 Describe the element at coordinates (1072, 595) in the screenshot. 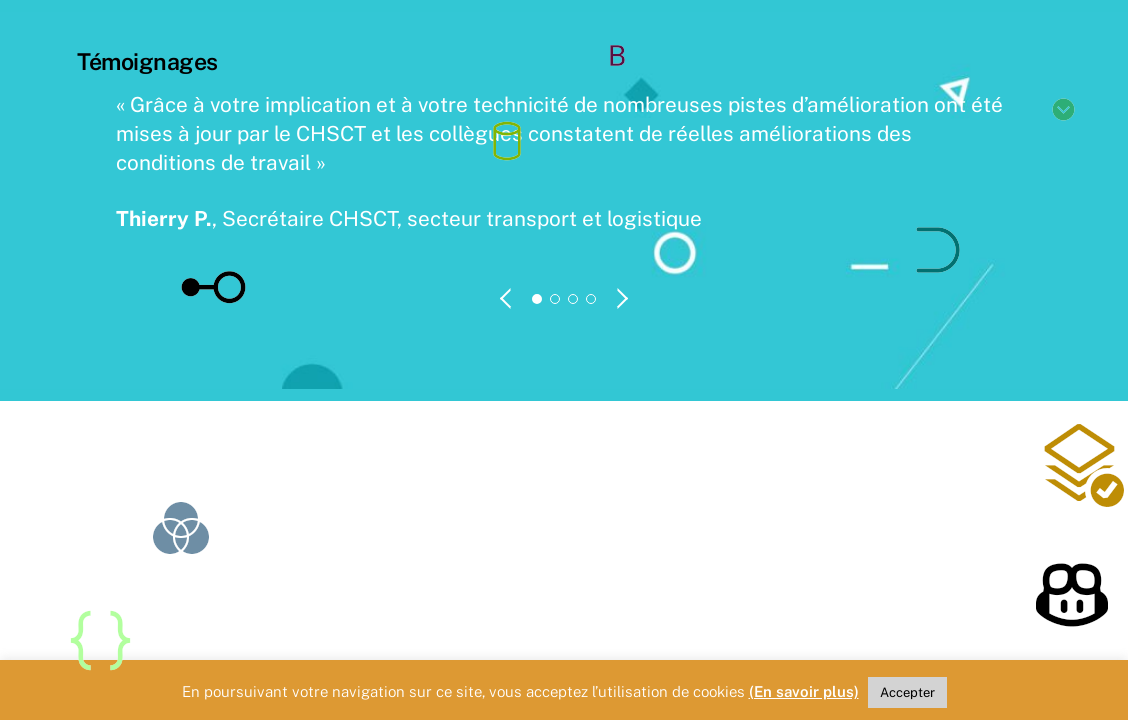

I see `access GitHub Copilot AI assistant` at that location.